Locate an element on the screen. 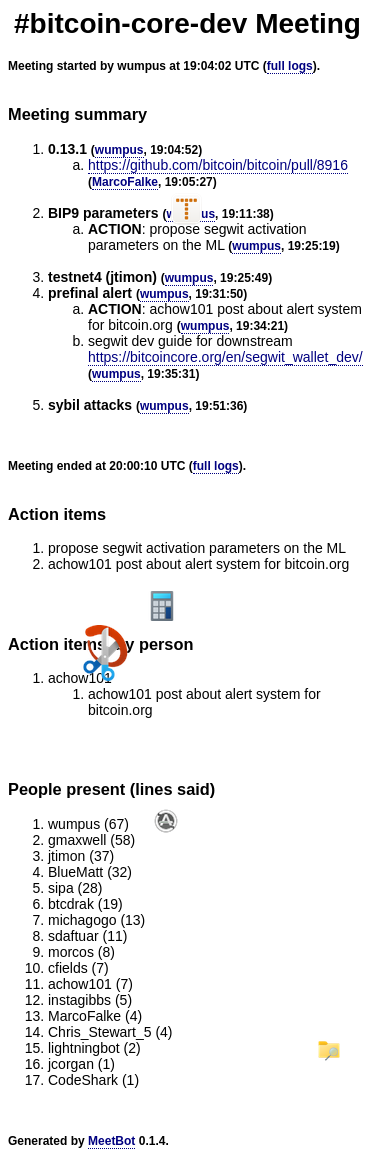 The width and height of the screenshot is (375, 1156). search within folder contents is located at coordinates (329, 1050).